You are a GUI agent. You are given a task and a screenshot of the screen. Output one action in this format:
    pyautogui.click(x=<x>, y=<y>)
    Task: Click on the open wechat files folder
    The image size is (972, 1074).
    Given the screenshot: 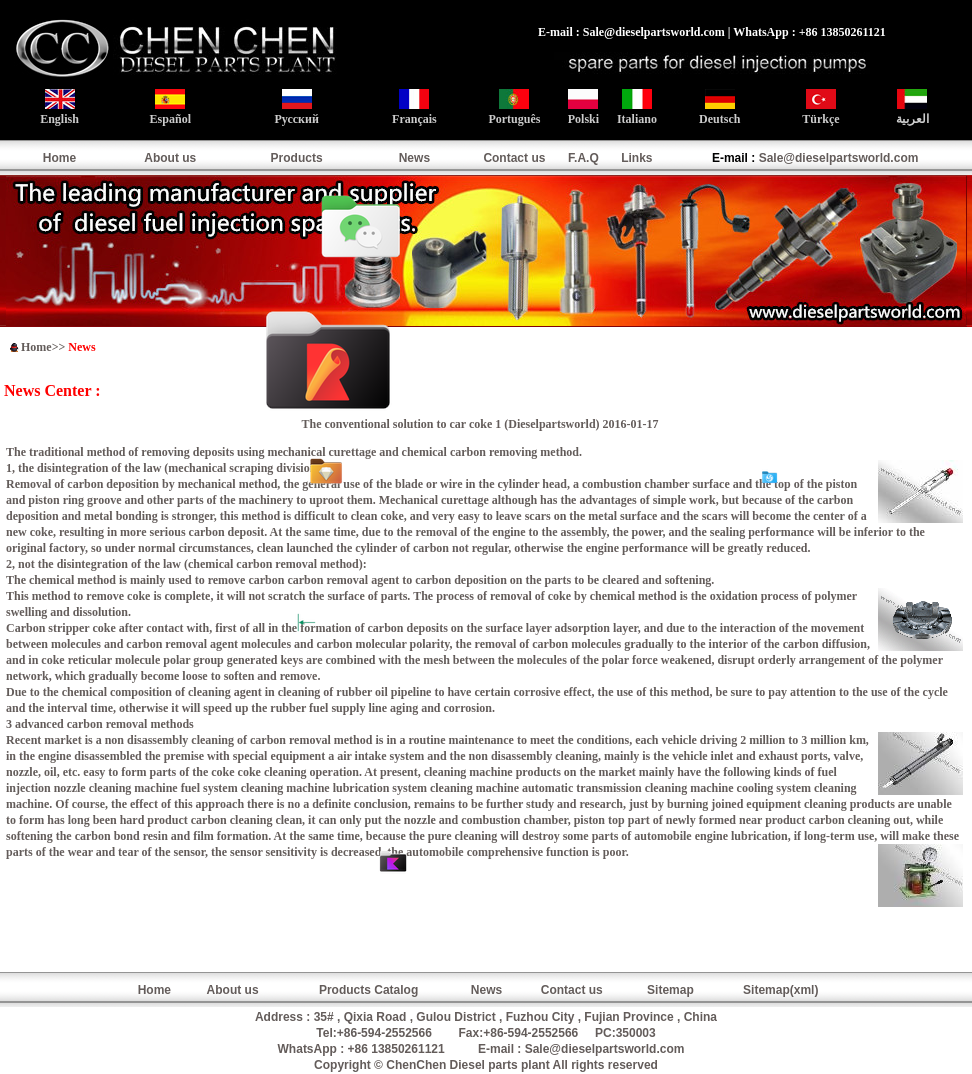 What is the action you would take?
    pyautogui.click(x=360, y=228)
    